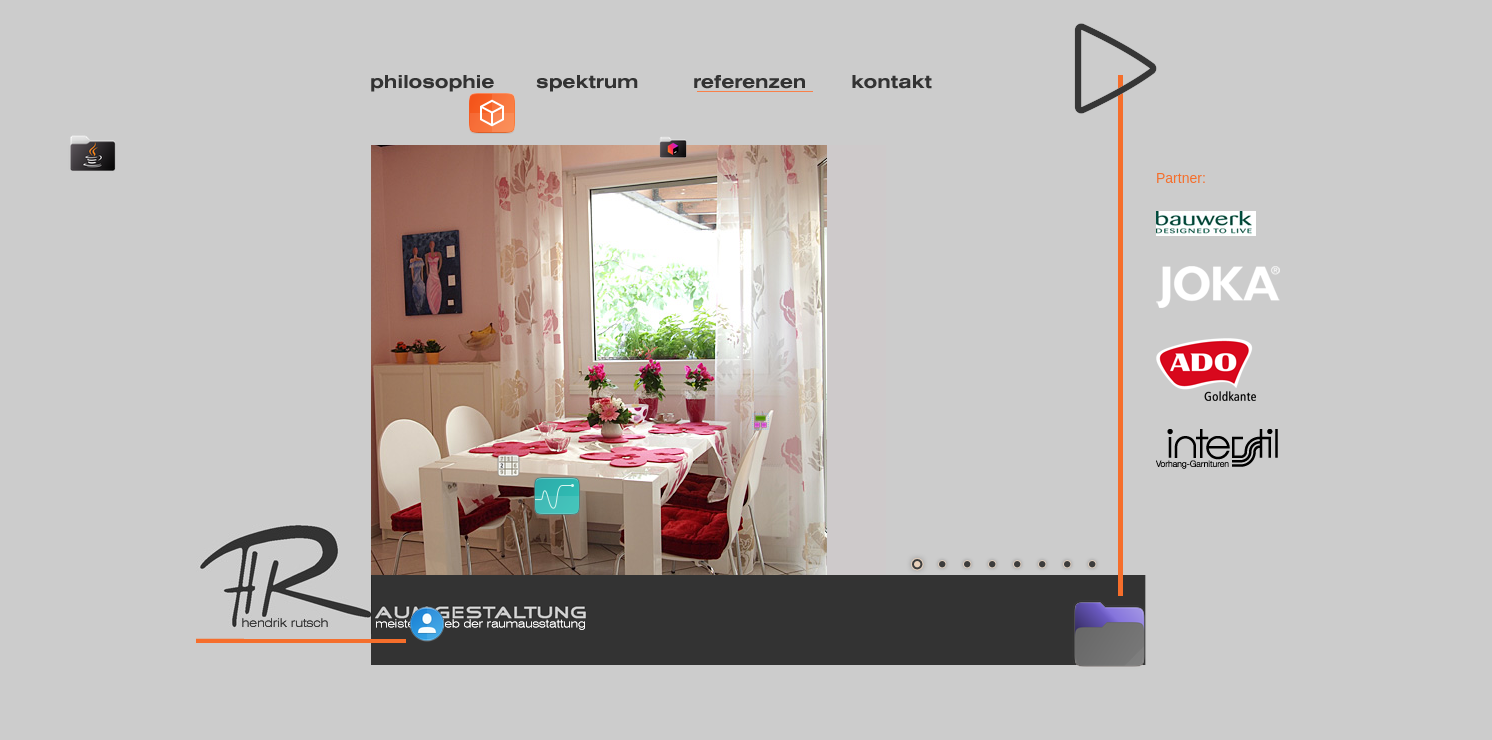 The height and width of the screenshot is (740, 1492). What do you see at coordinates (673, 148) in the screenshot?
I see `open folder containing JetBrains Toolbox projects` at bounding box center [673, 148].